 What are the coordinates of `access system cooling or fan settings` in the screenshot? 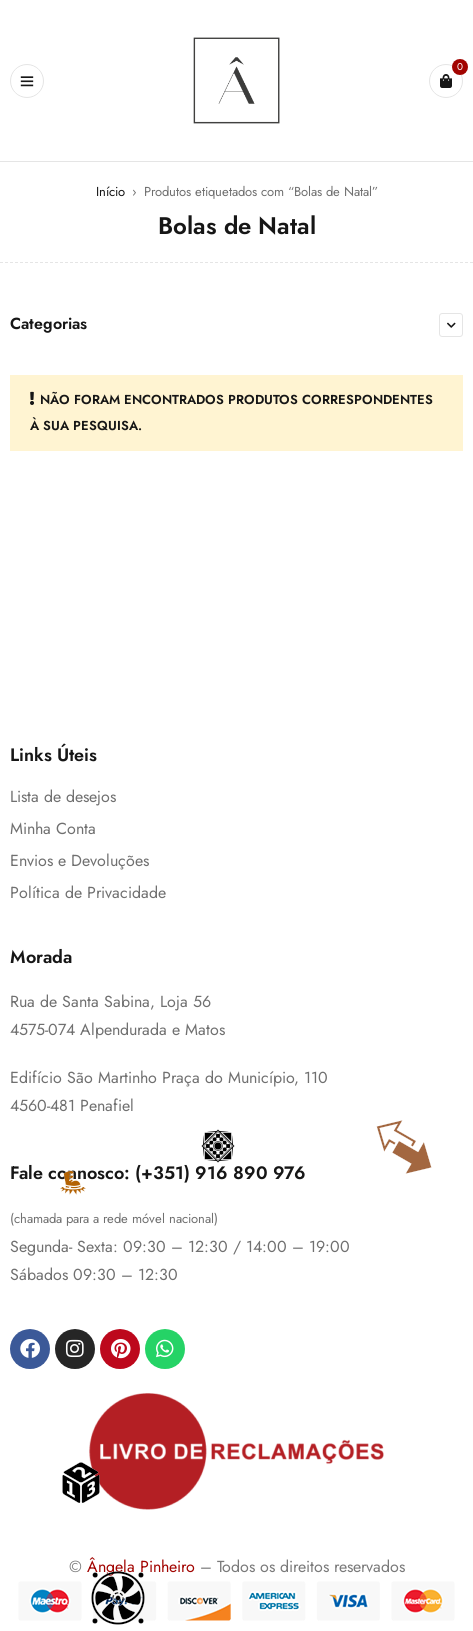 It's located at (118, 1598).